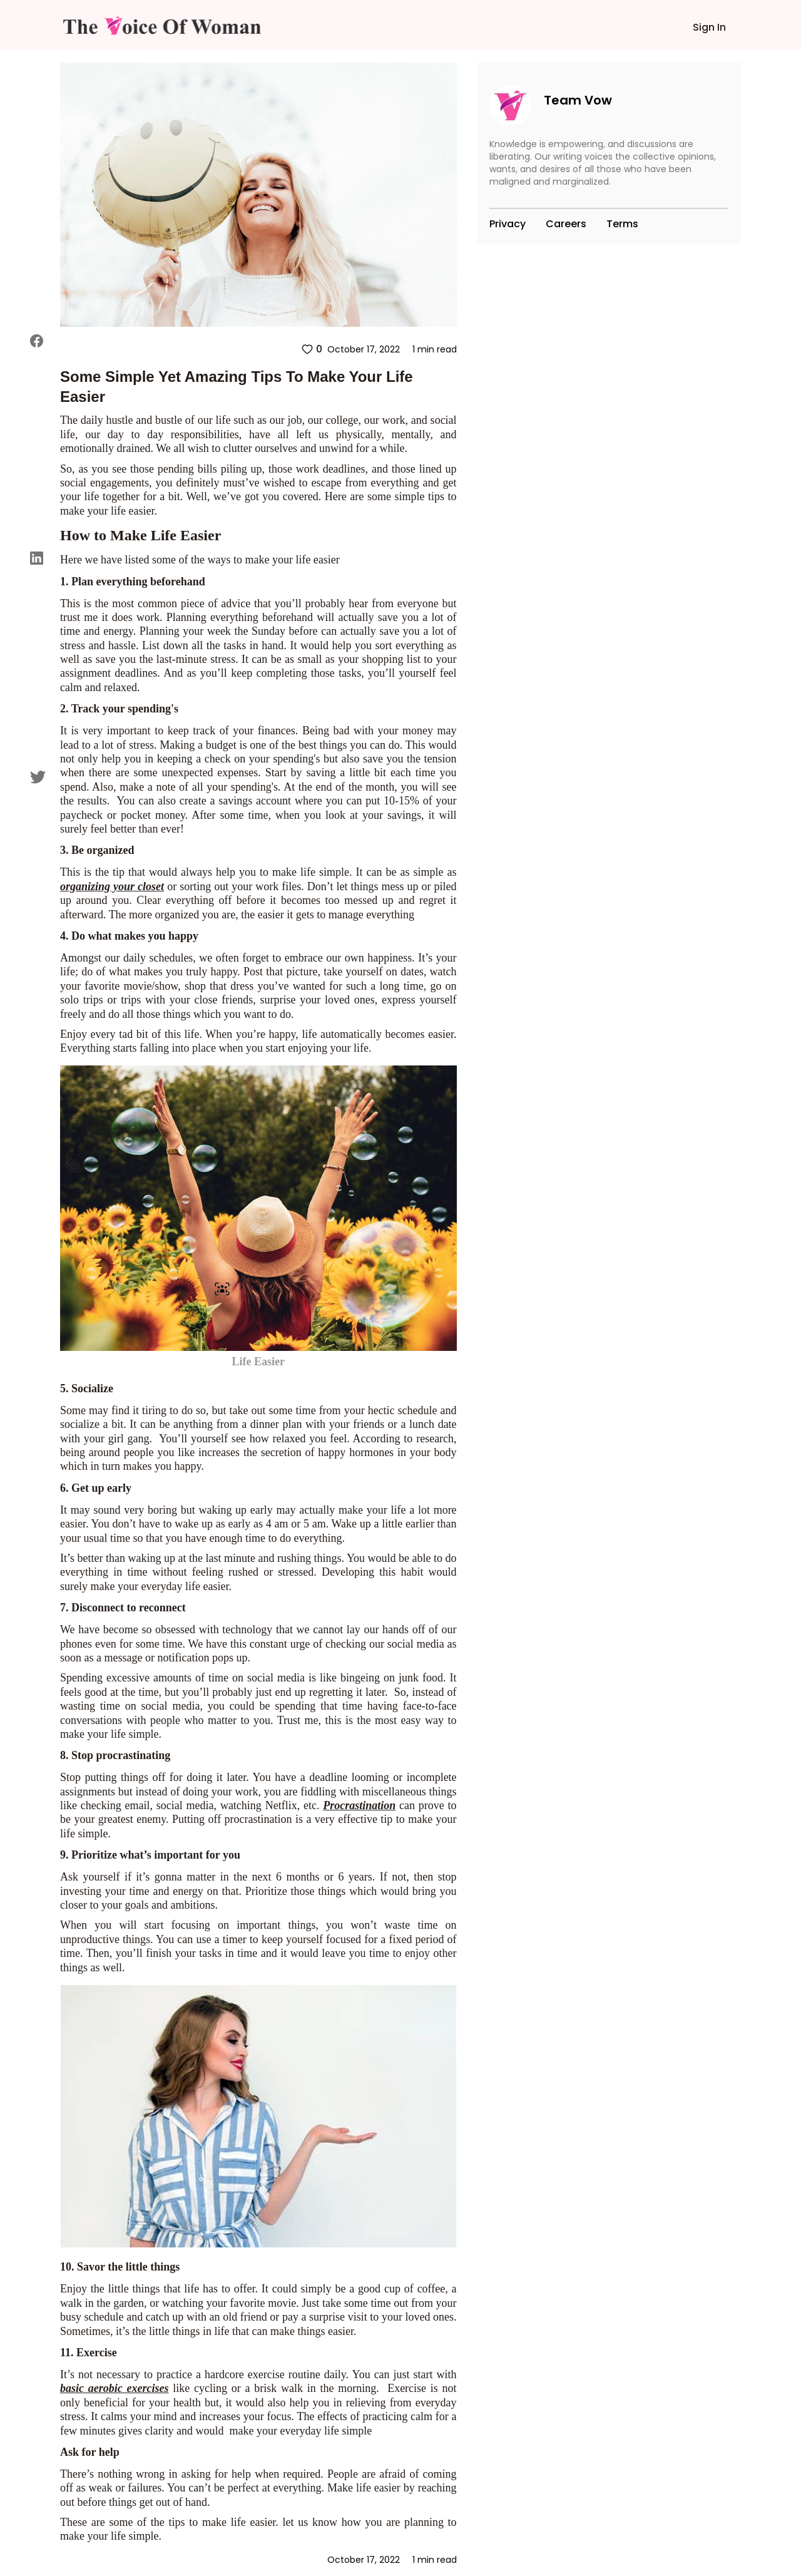 This screenshot has width=801, height=2576. What do you see at coordinates (222, 1289) in the screenshot?
I see `scan or detect people in frame` at bounding box center [222, 1289].